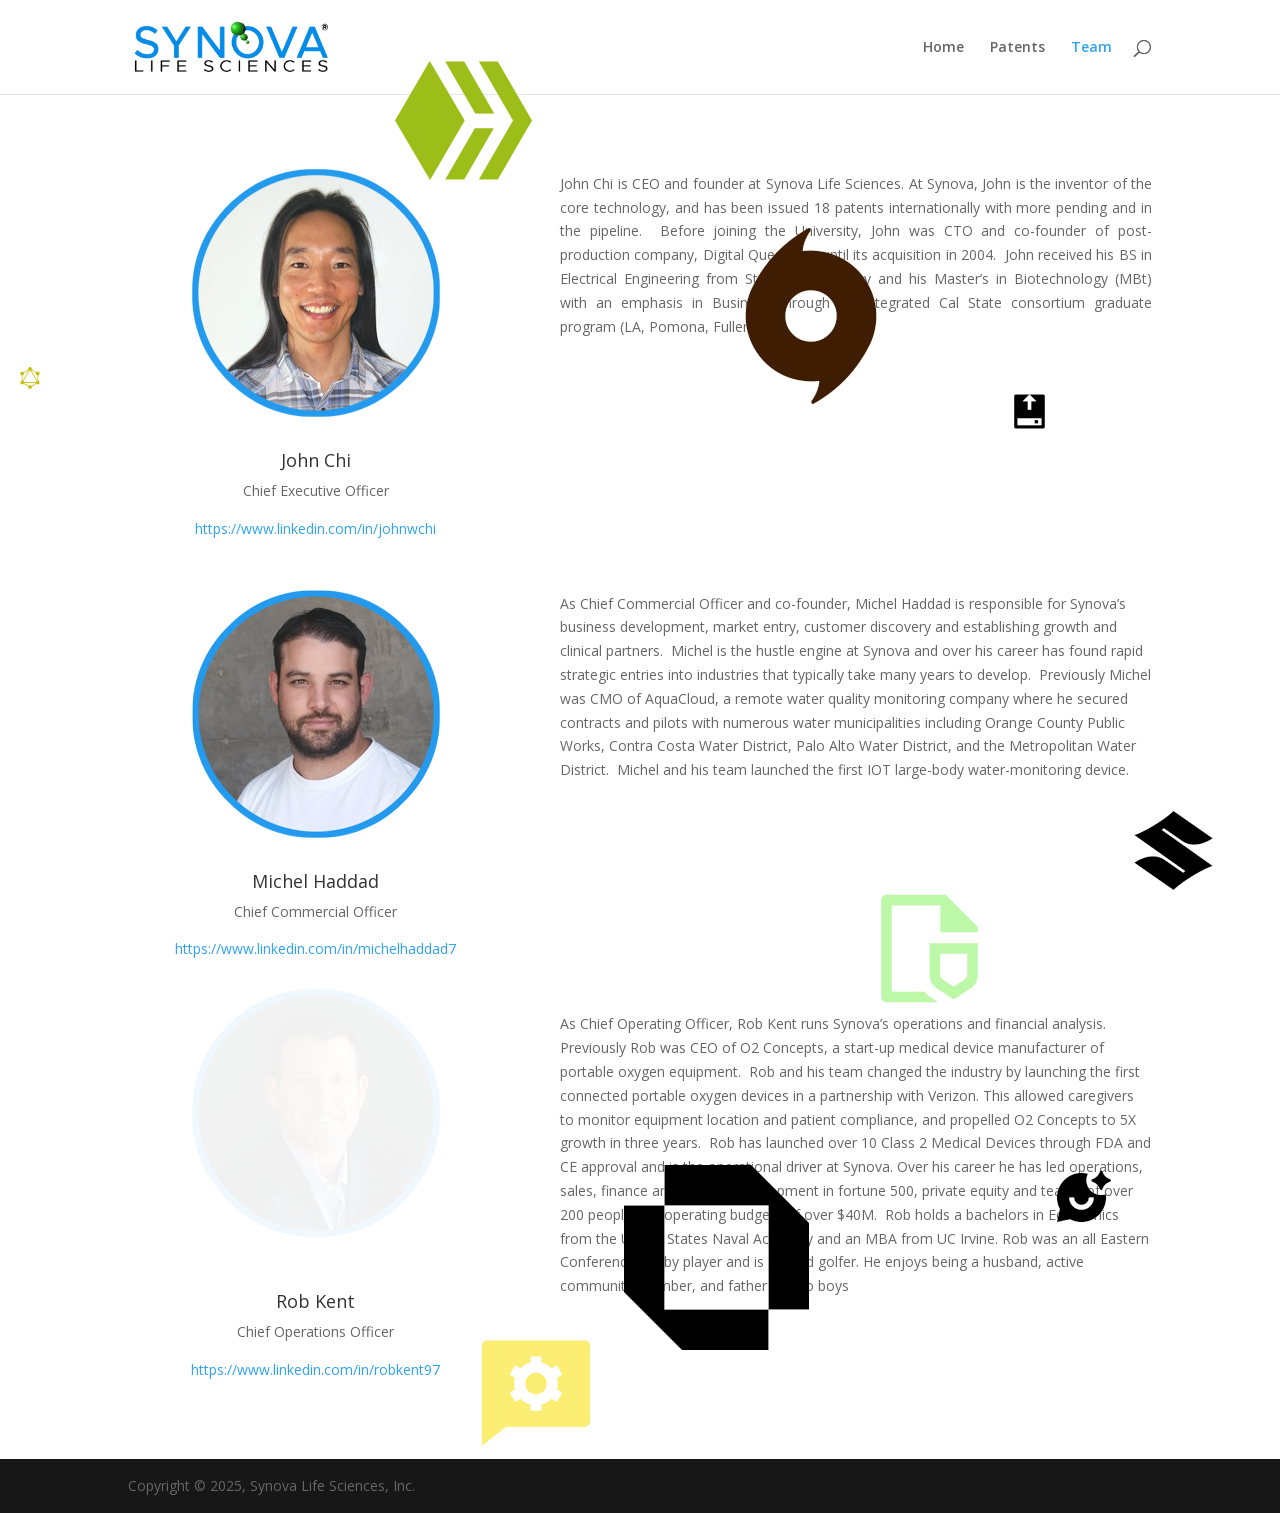 The height and width of the screenshot is (1513, 1280). What do you see at coordinates (1081, 1197) in the screenshot?
I see `chat with ai assistant` at bounding box center [1081, 1197].